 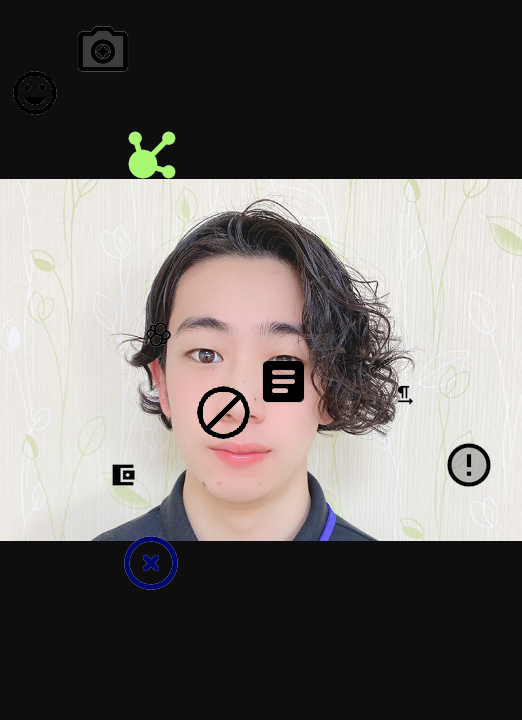 I want to click on set text direction to left-to-right, so click(x=404, y=395).